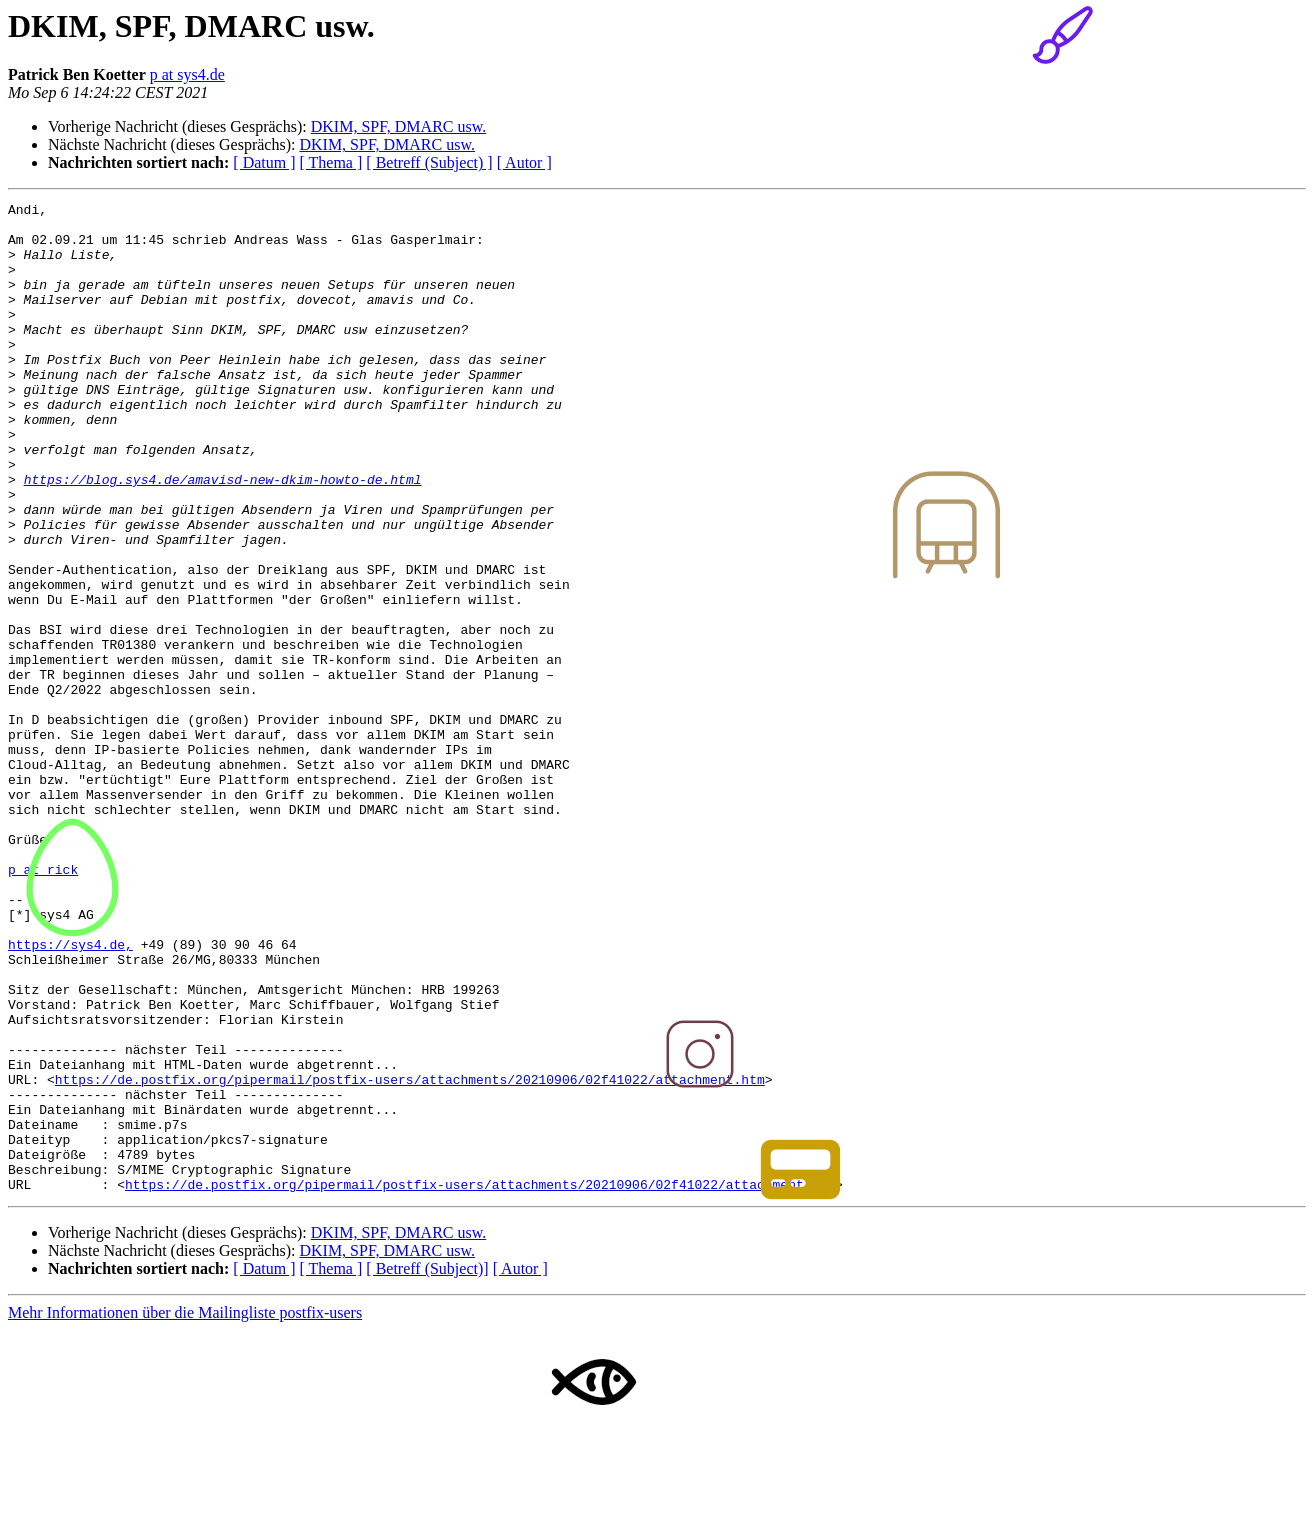  Describe the element at coordinates (72, 877) in the screenshot. I see `indicates egg or egg-related dietary information` at that location.